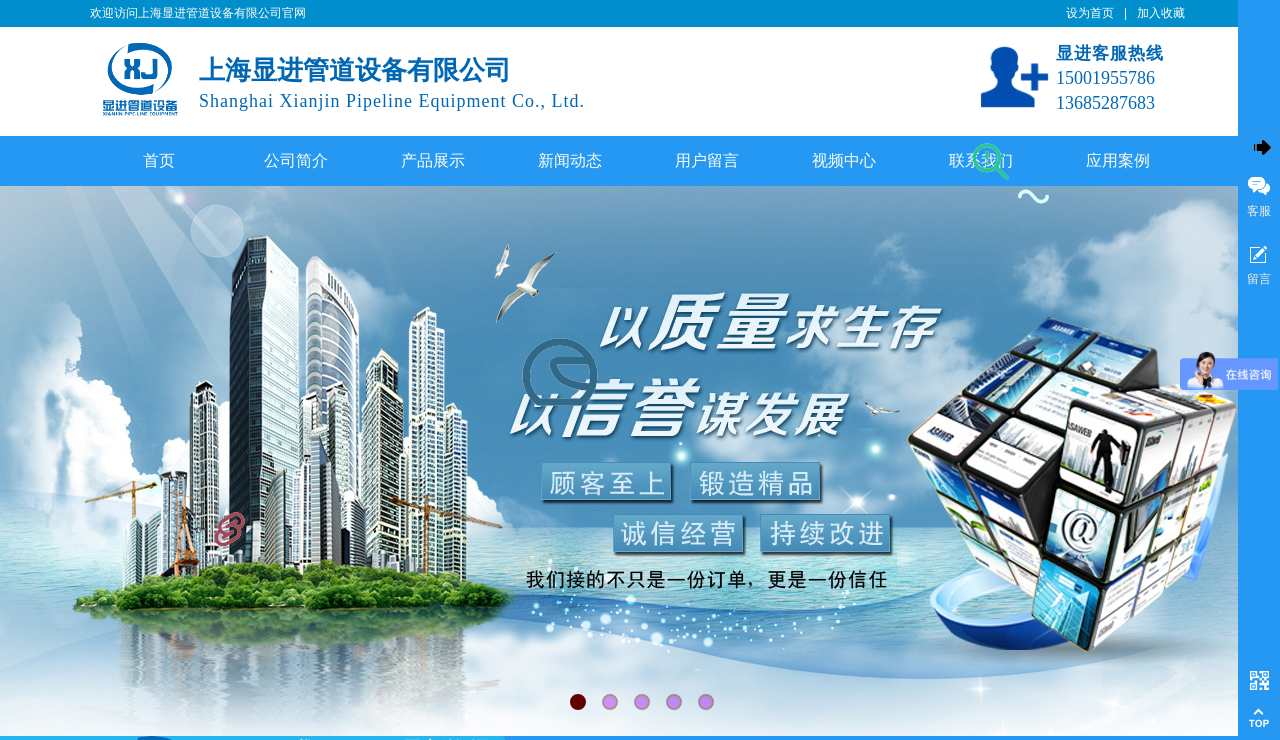 The image size is (1280, 740). I want to click on indicates approximate or similar value, so click(1033, 196).